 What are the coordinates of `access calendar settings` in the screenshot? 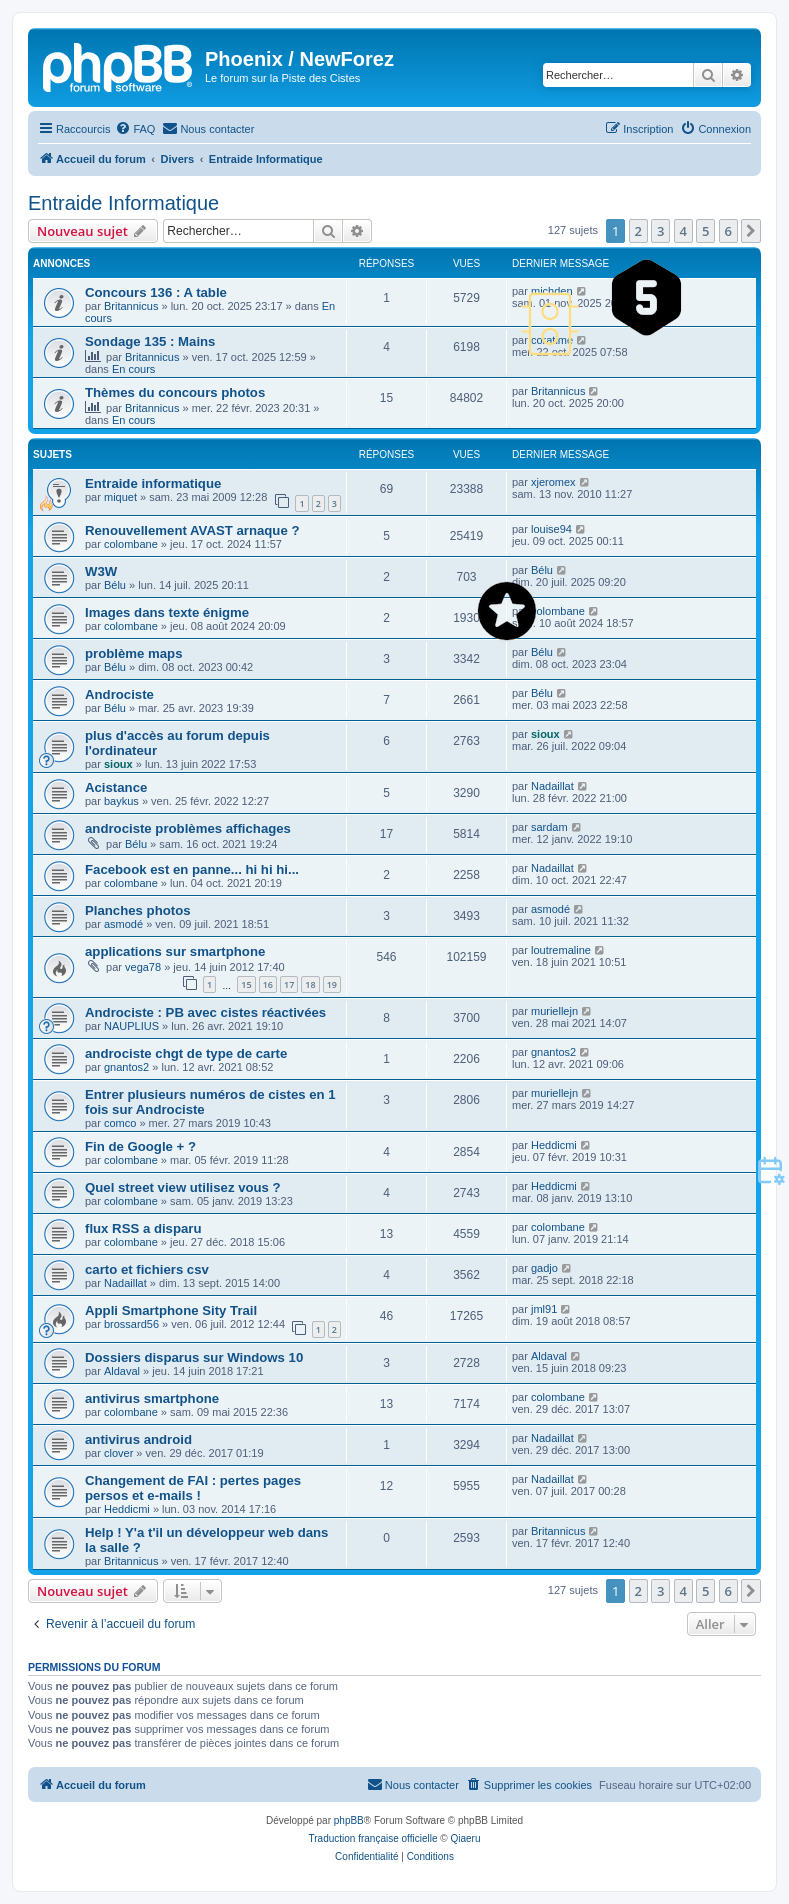 It's located at (770, 1170).